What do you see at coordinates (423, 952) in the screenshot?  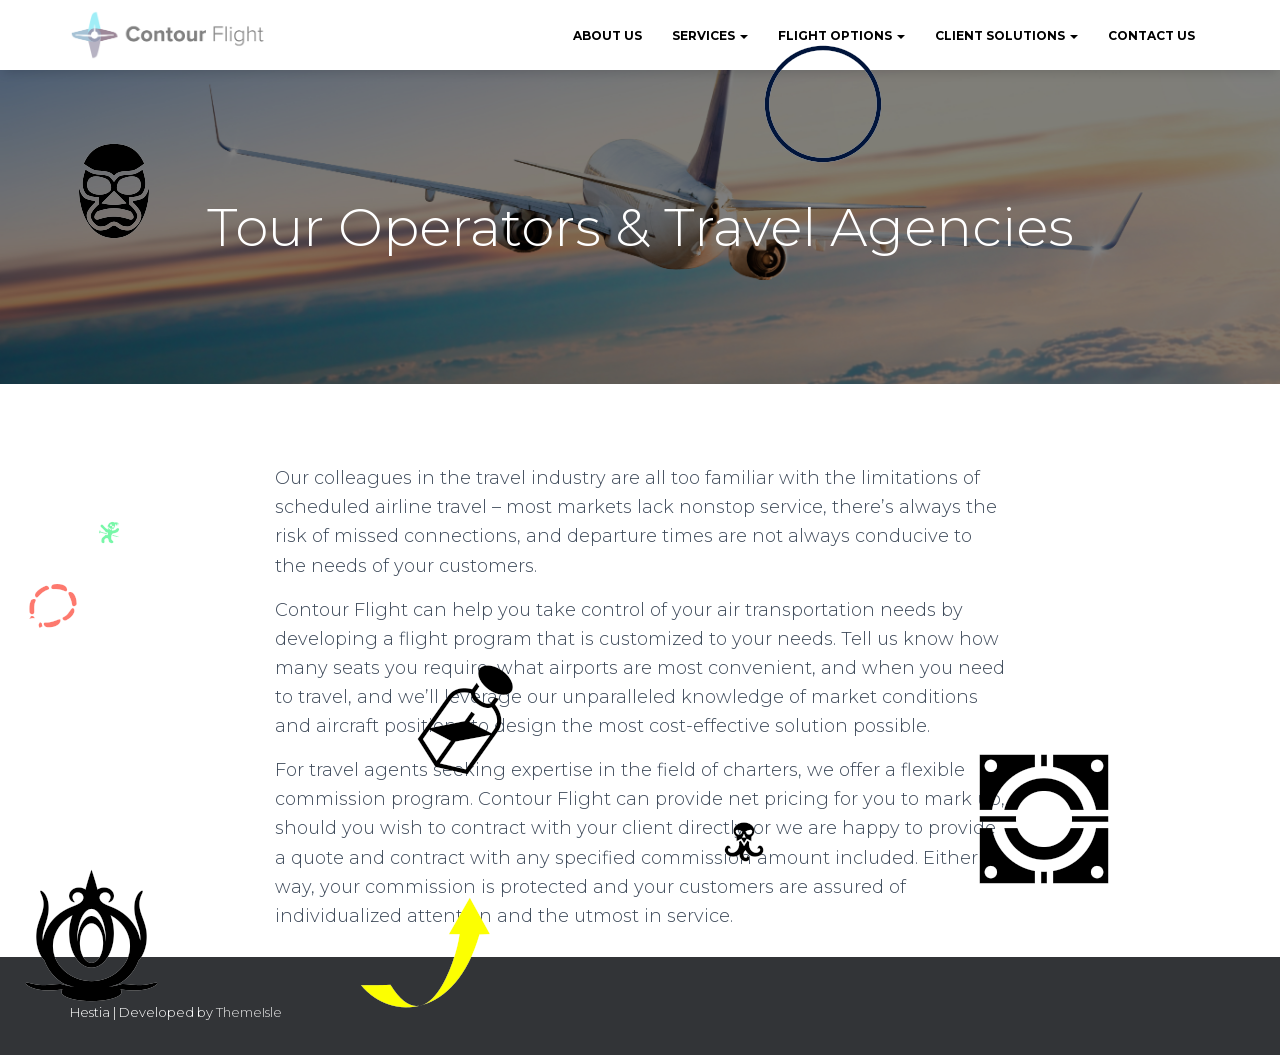 I see `perform an underhand throw or toss action` at bounding box center [423, 952].